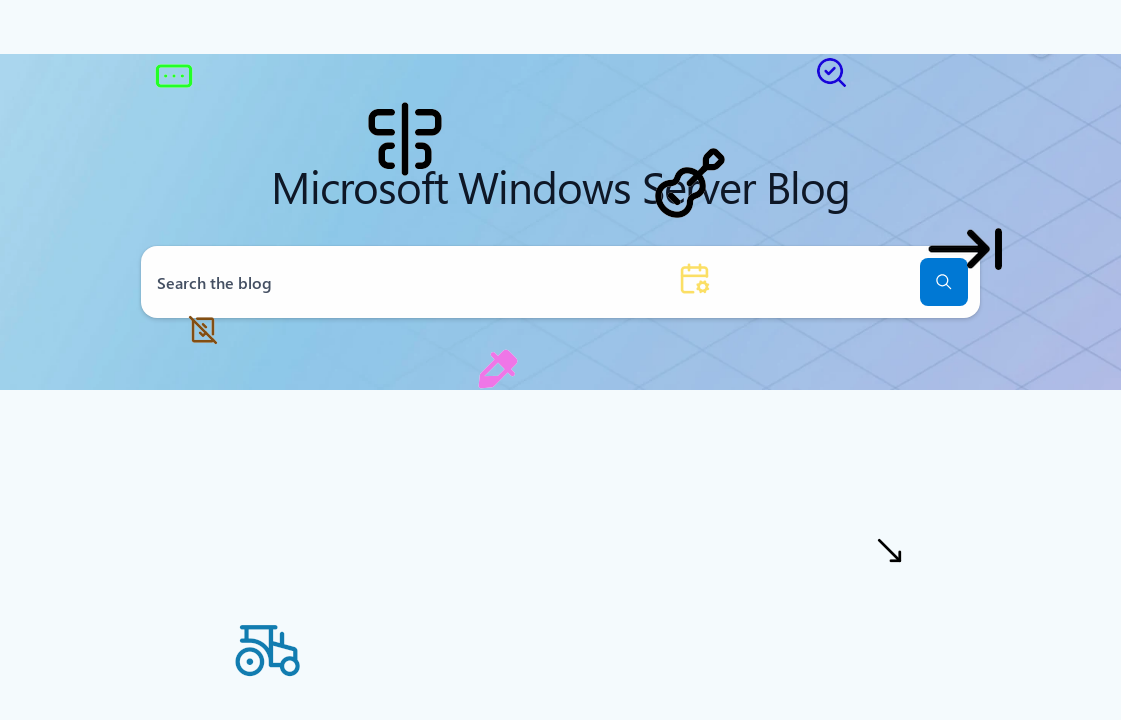 This screenshot has height=720, width=1121. Describe the element at coordinates (498, 369) in the screenshot. I see `select a color from the canvas` at that location.